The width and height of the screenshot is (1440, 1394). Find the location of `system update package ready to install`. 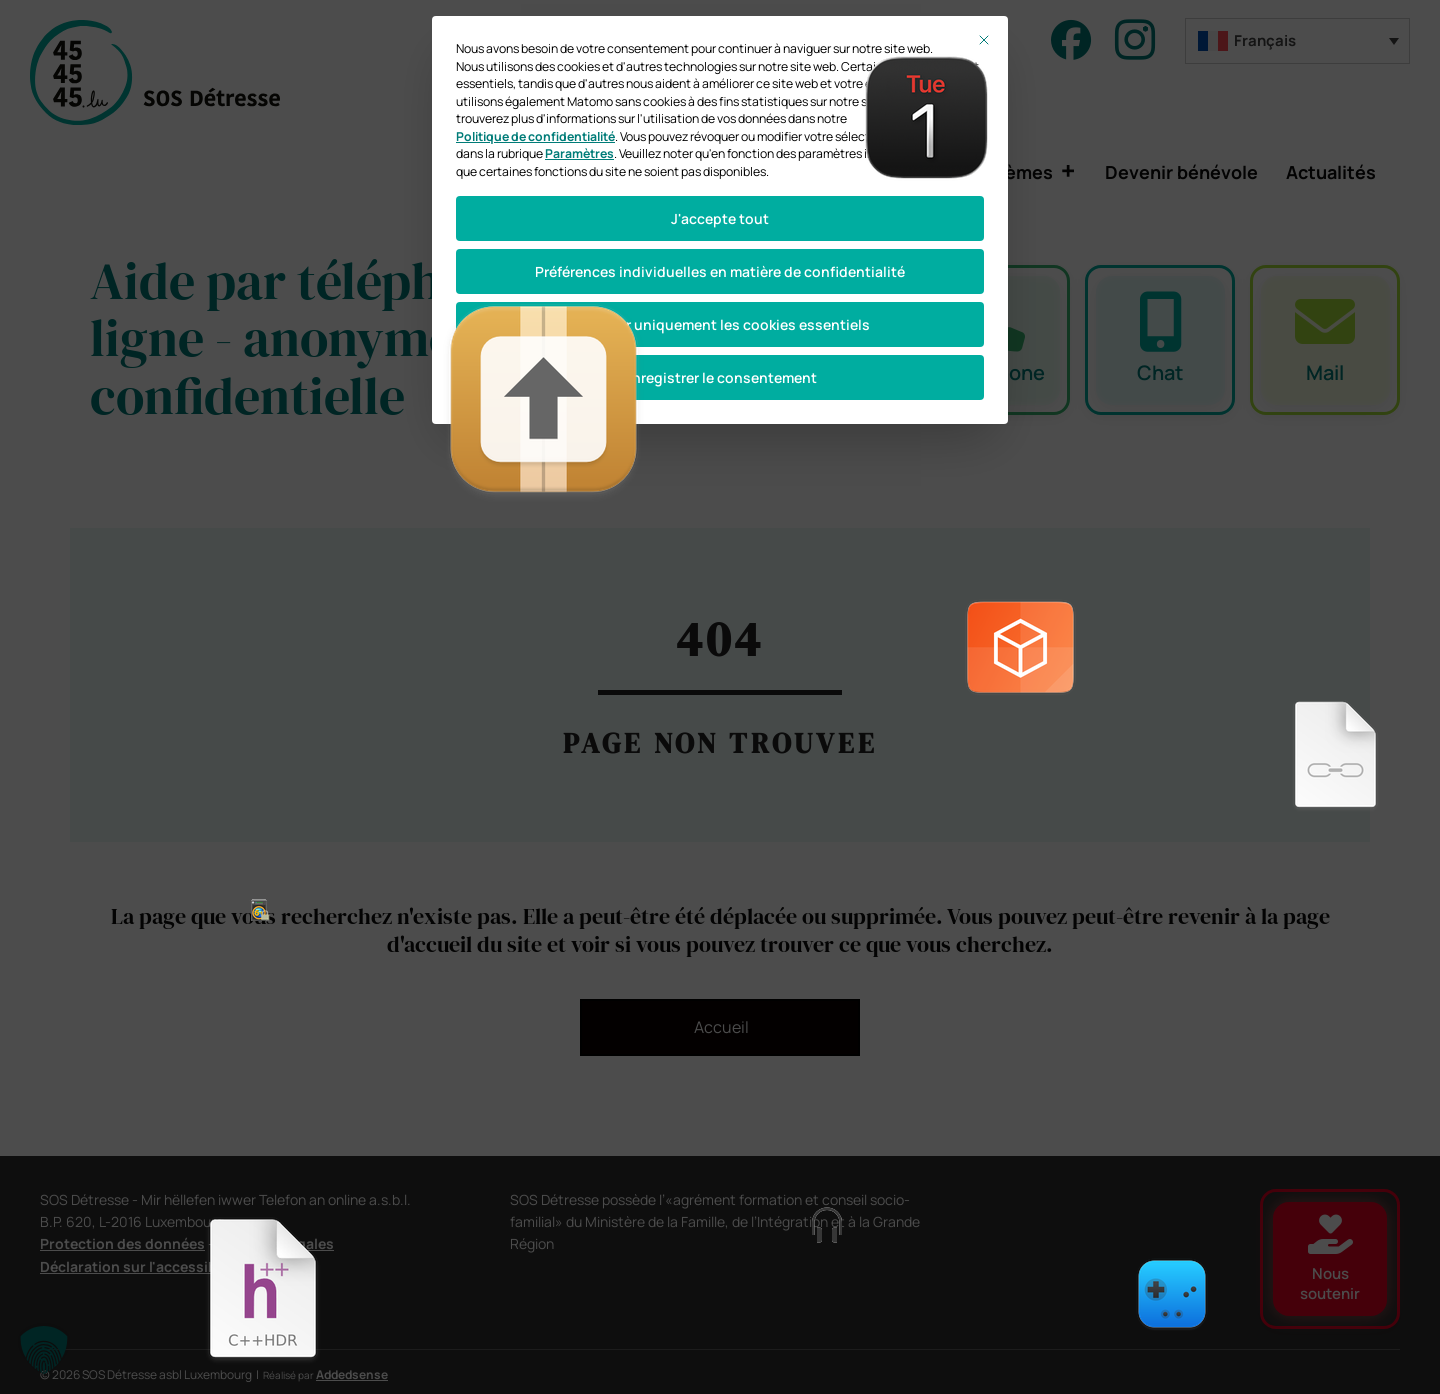

system update package ready to install is located at coordinates (543, 402).